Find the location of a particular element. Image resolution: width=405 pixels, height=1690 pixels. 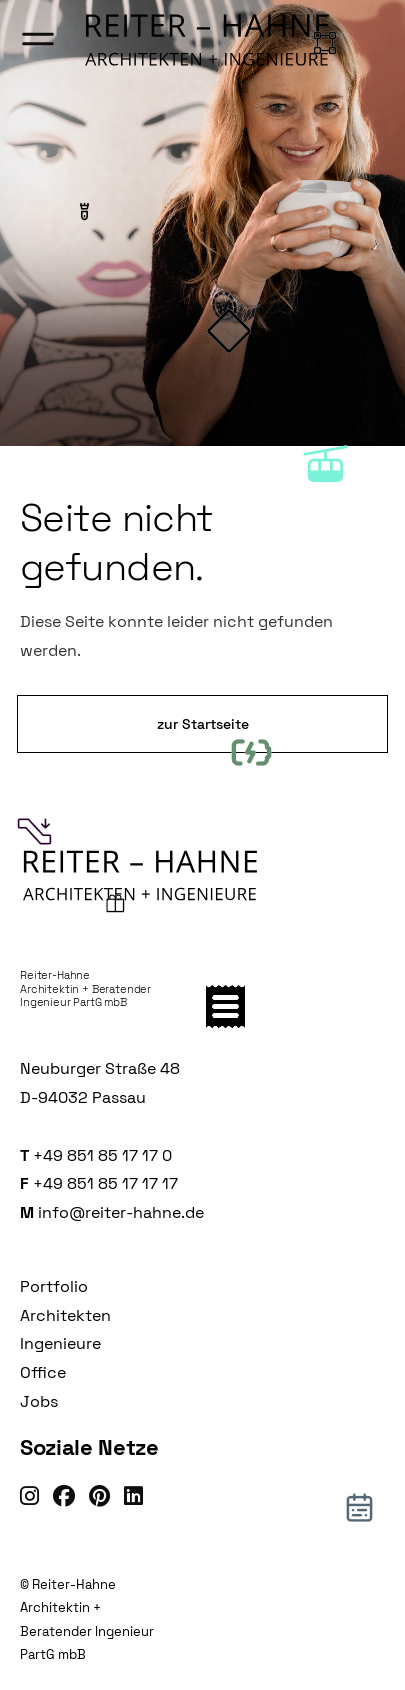

indicates escalator going down is located at coordinates (34, 831).